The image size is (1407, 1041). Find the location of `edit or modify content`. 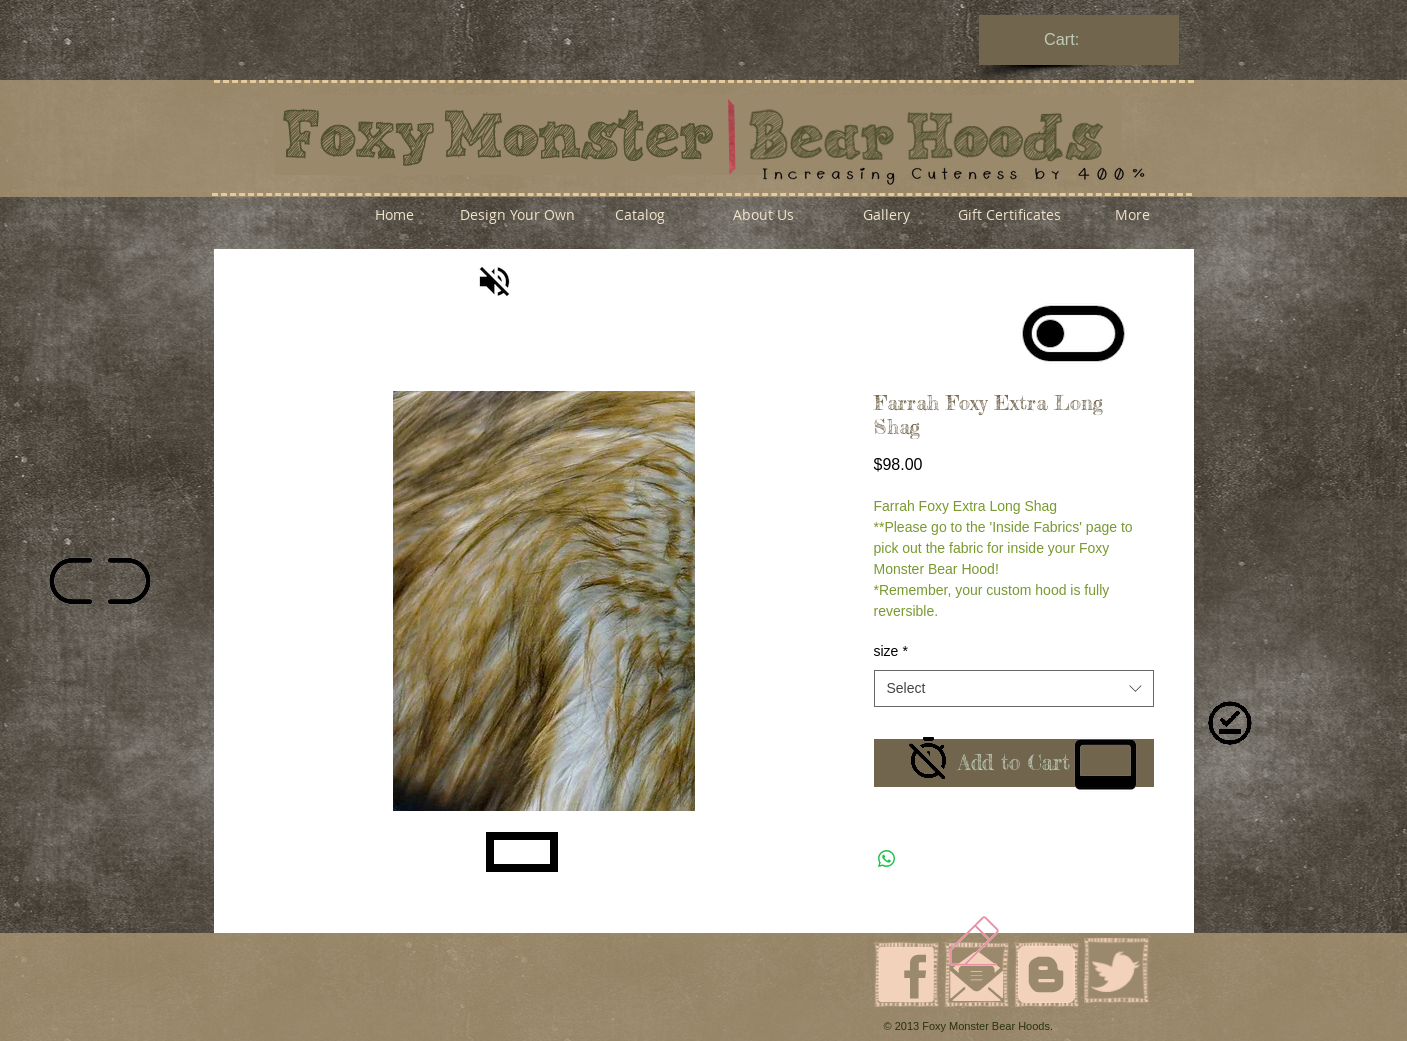

edit or modify content is located at coordinates (973, 942).